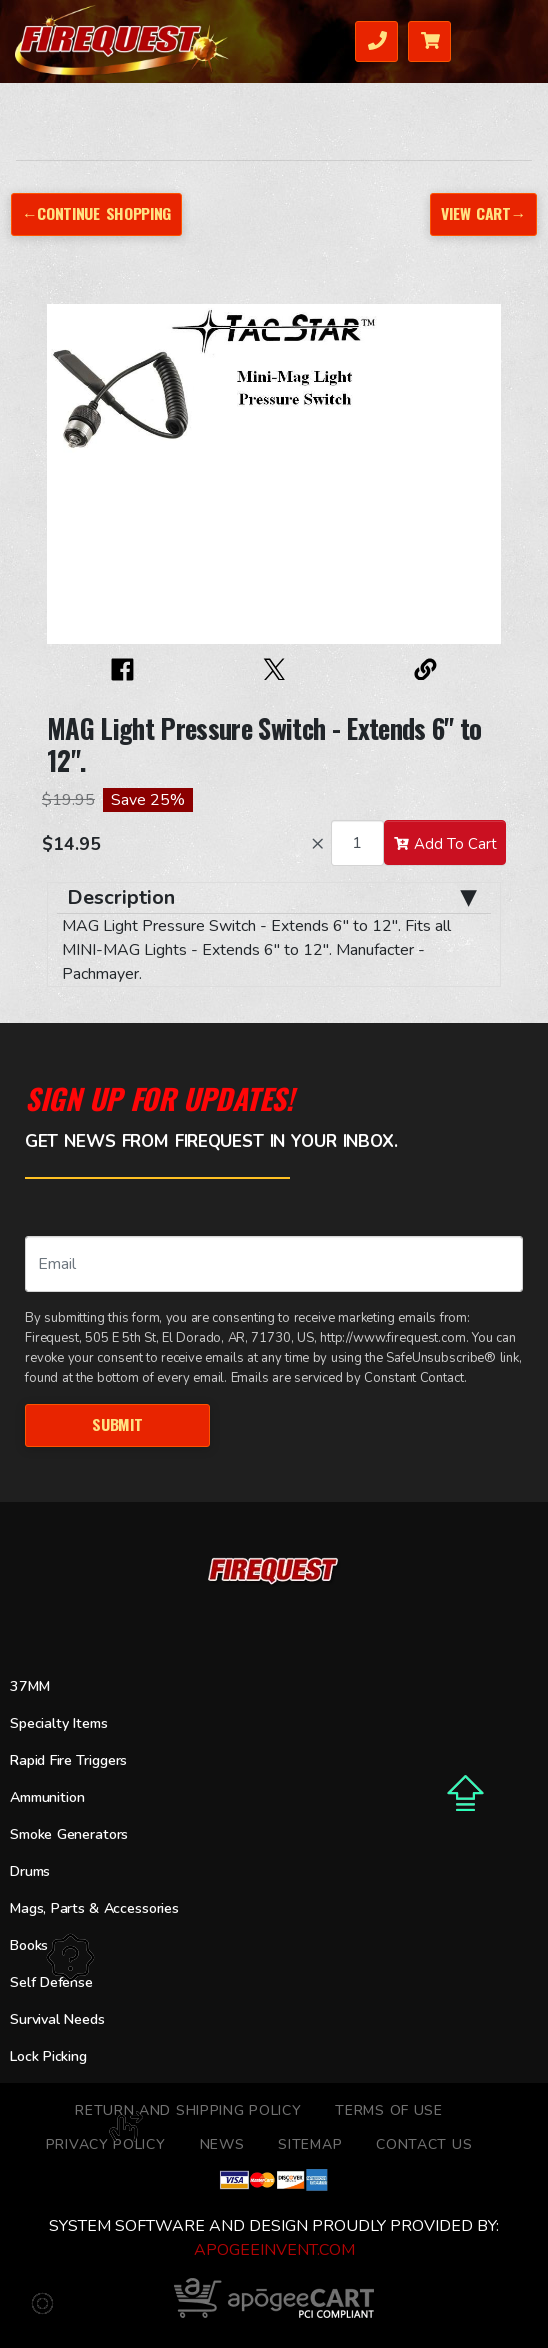 The width and height of the screenshot is (548, 2348). I want to click on swipe right to continue or advance, so click(124, 2127).